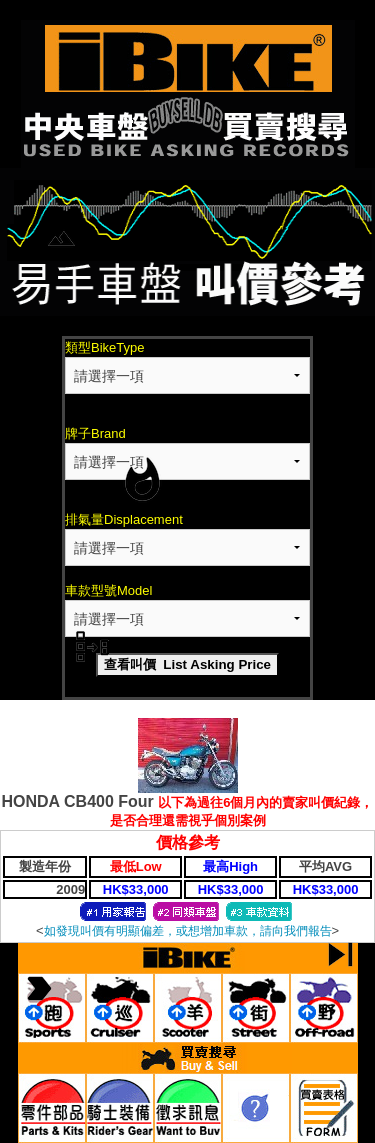  What do you see at coordinates (91, 646) in the screenshot?
I see `combine or merge multiple items into one` at bounding box center [91, 646].